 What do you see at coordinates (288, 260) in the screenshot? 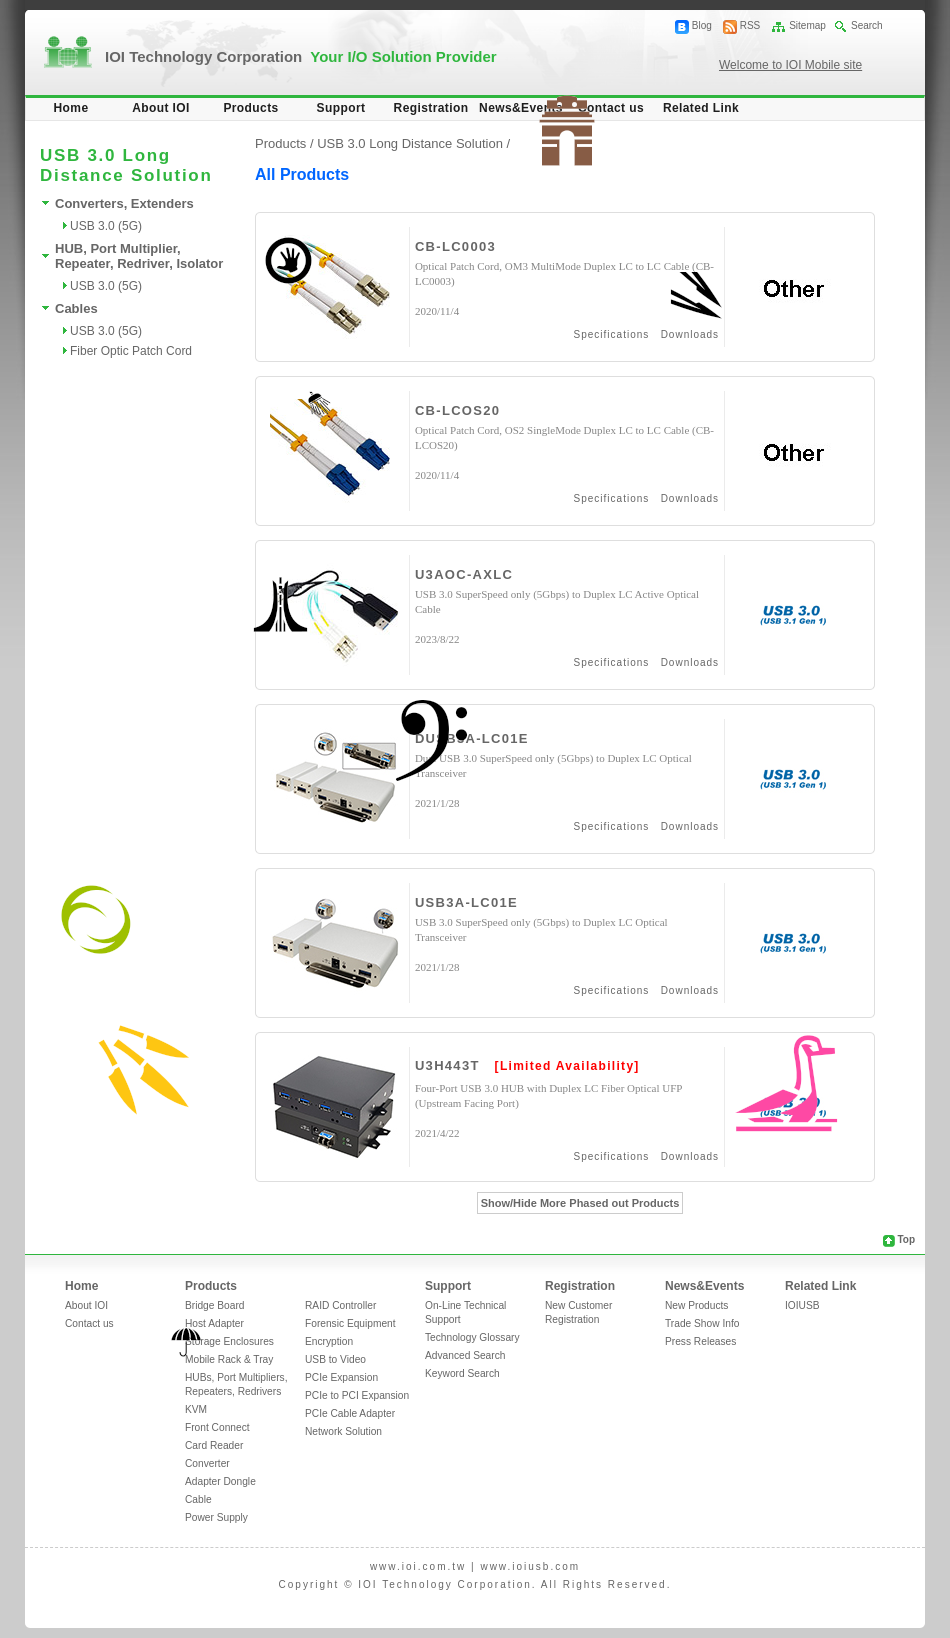
I see `indicates an interactive or usable item` at bounding box center [288, 260].